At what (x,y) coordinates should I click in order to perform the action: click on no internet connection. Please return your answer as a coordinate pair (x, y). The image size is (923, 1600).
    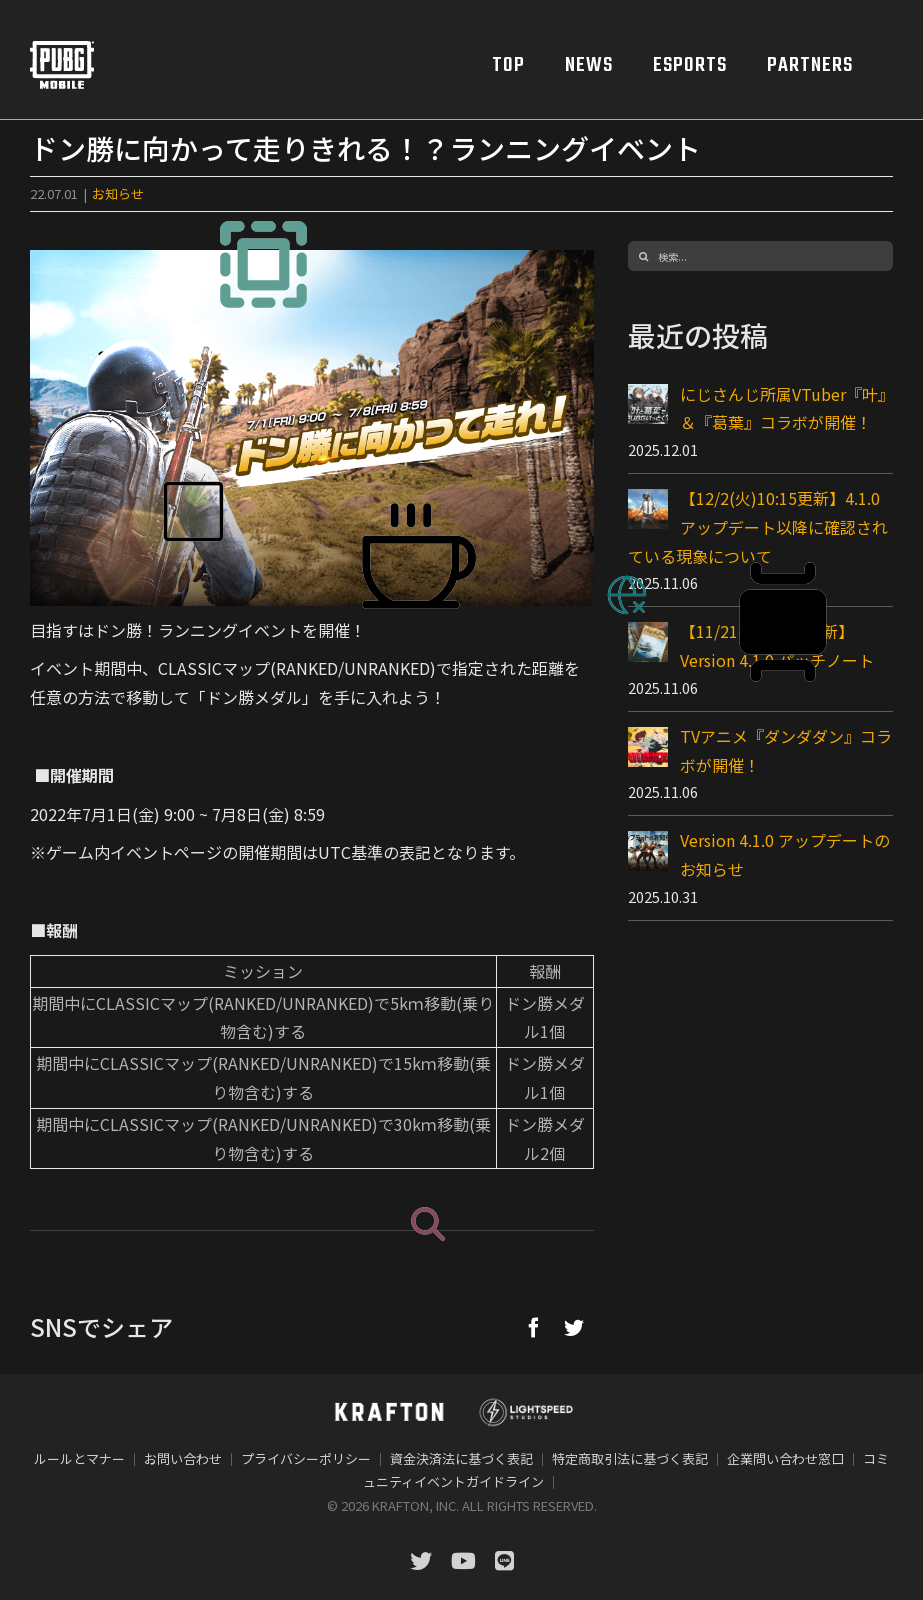
    Looking at the image, I should click on (627, 595).